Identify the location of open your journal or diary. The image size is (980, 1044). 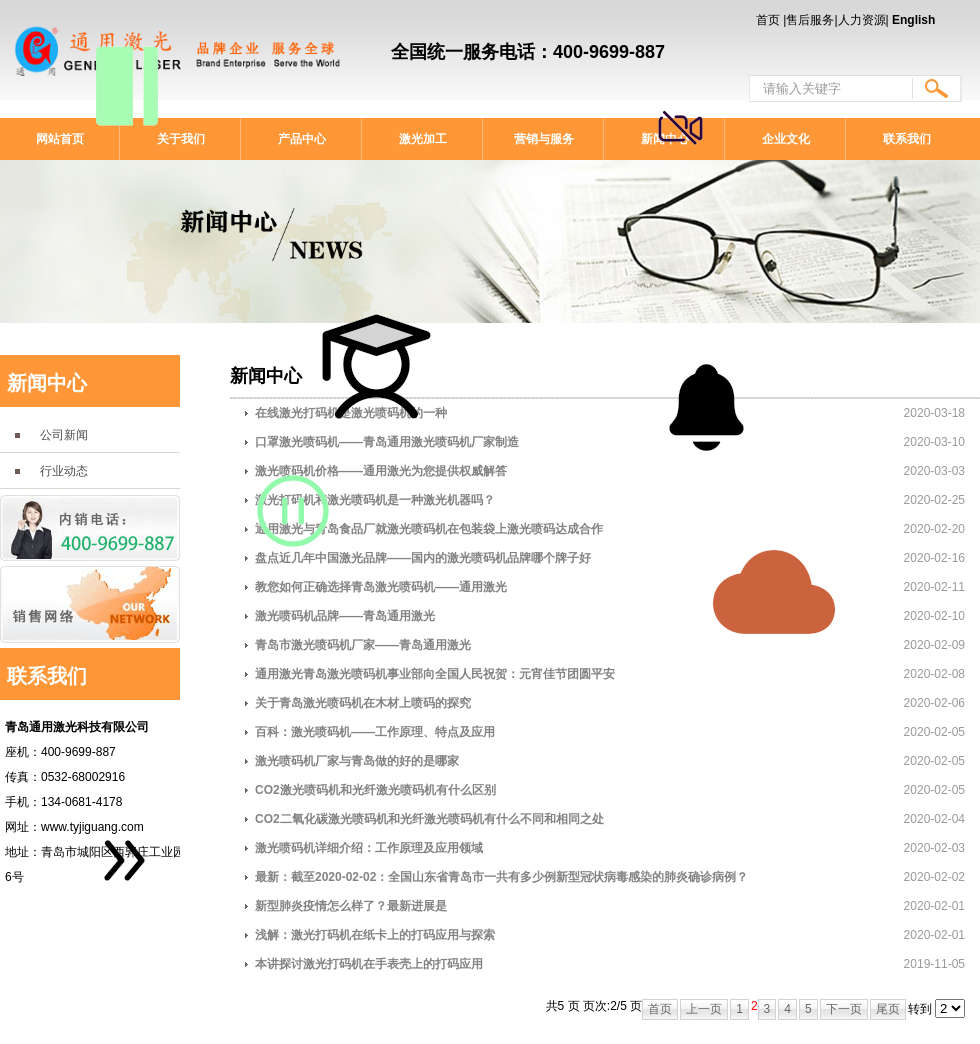
(127, 86).